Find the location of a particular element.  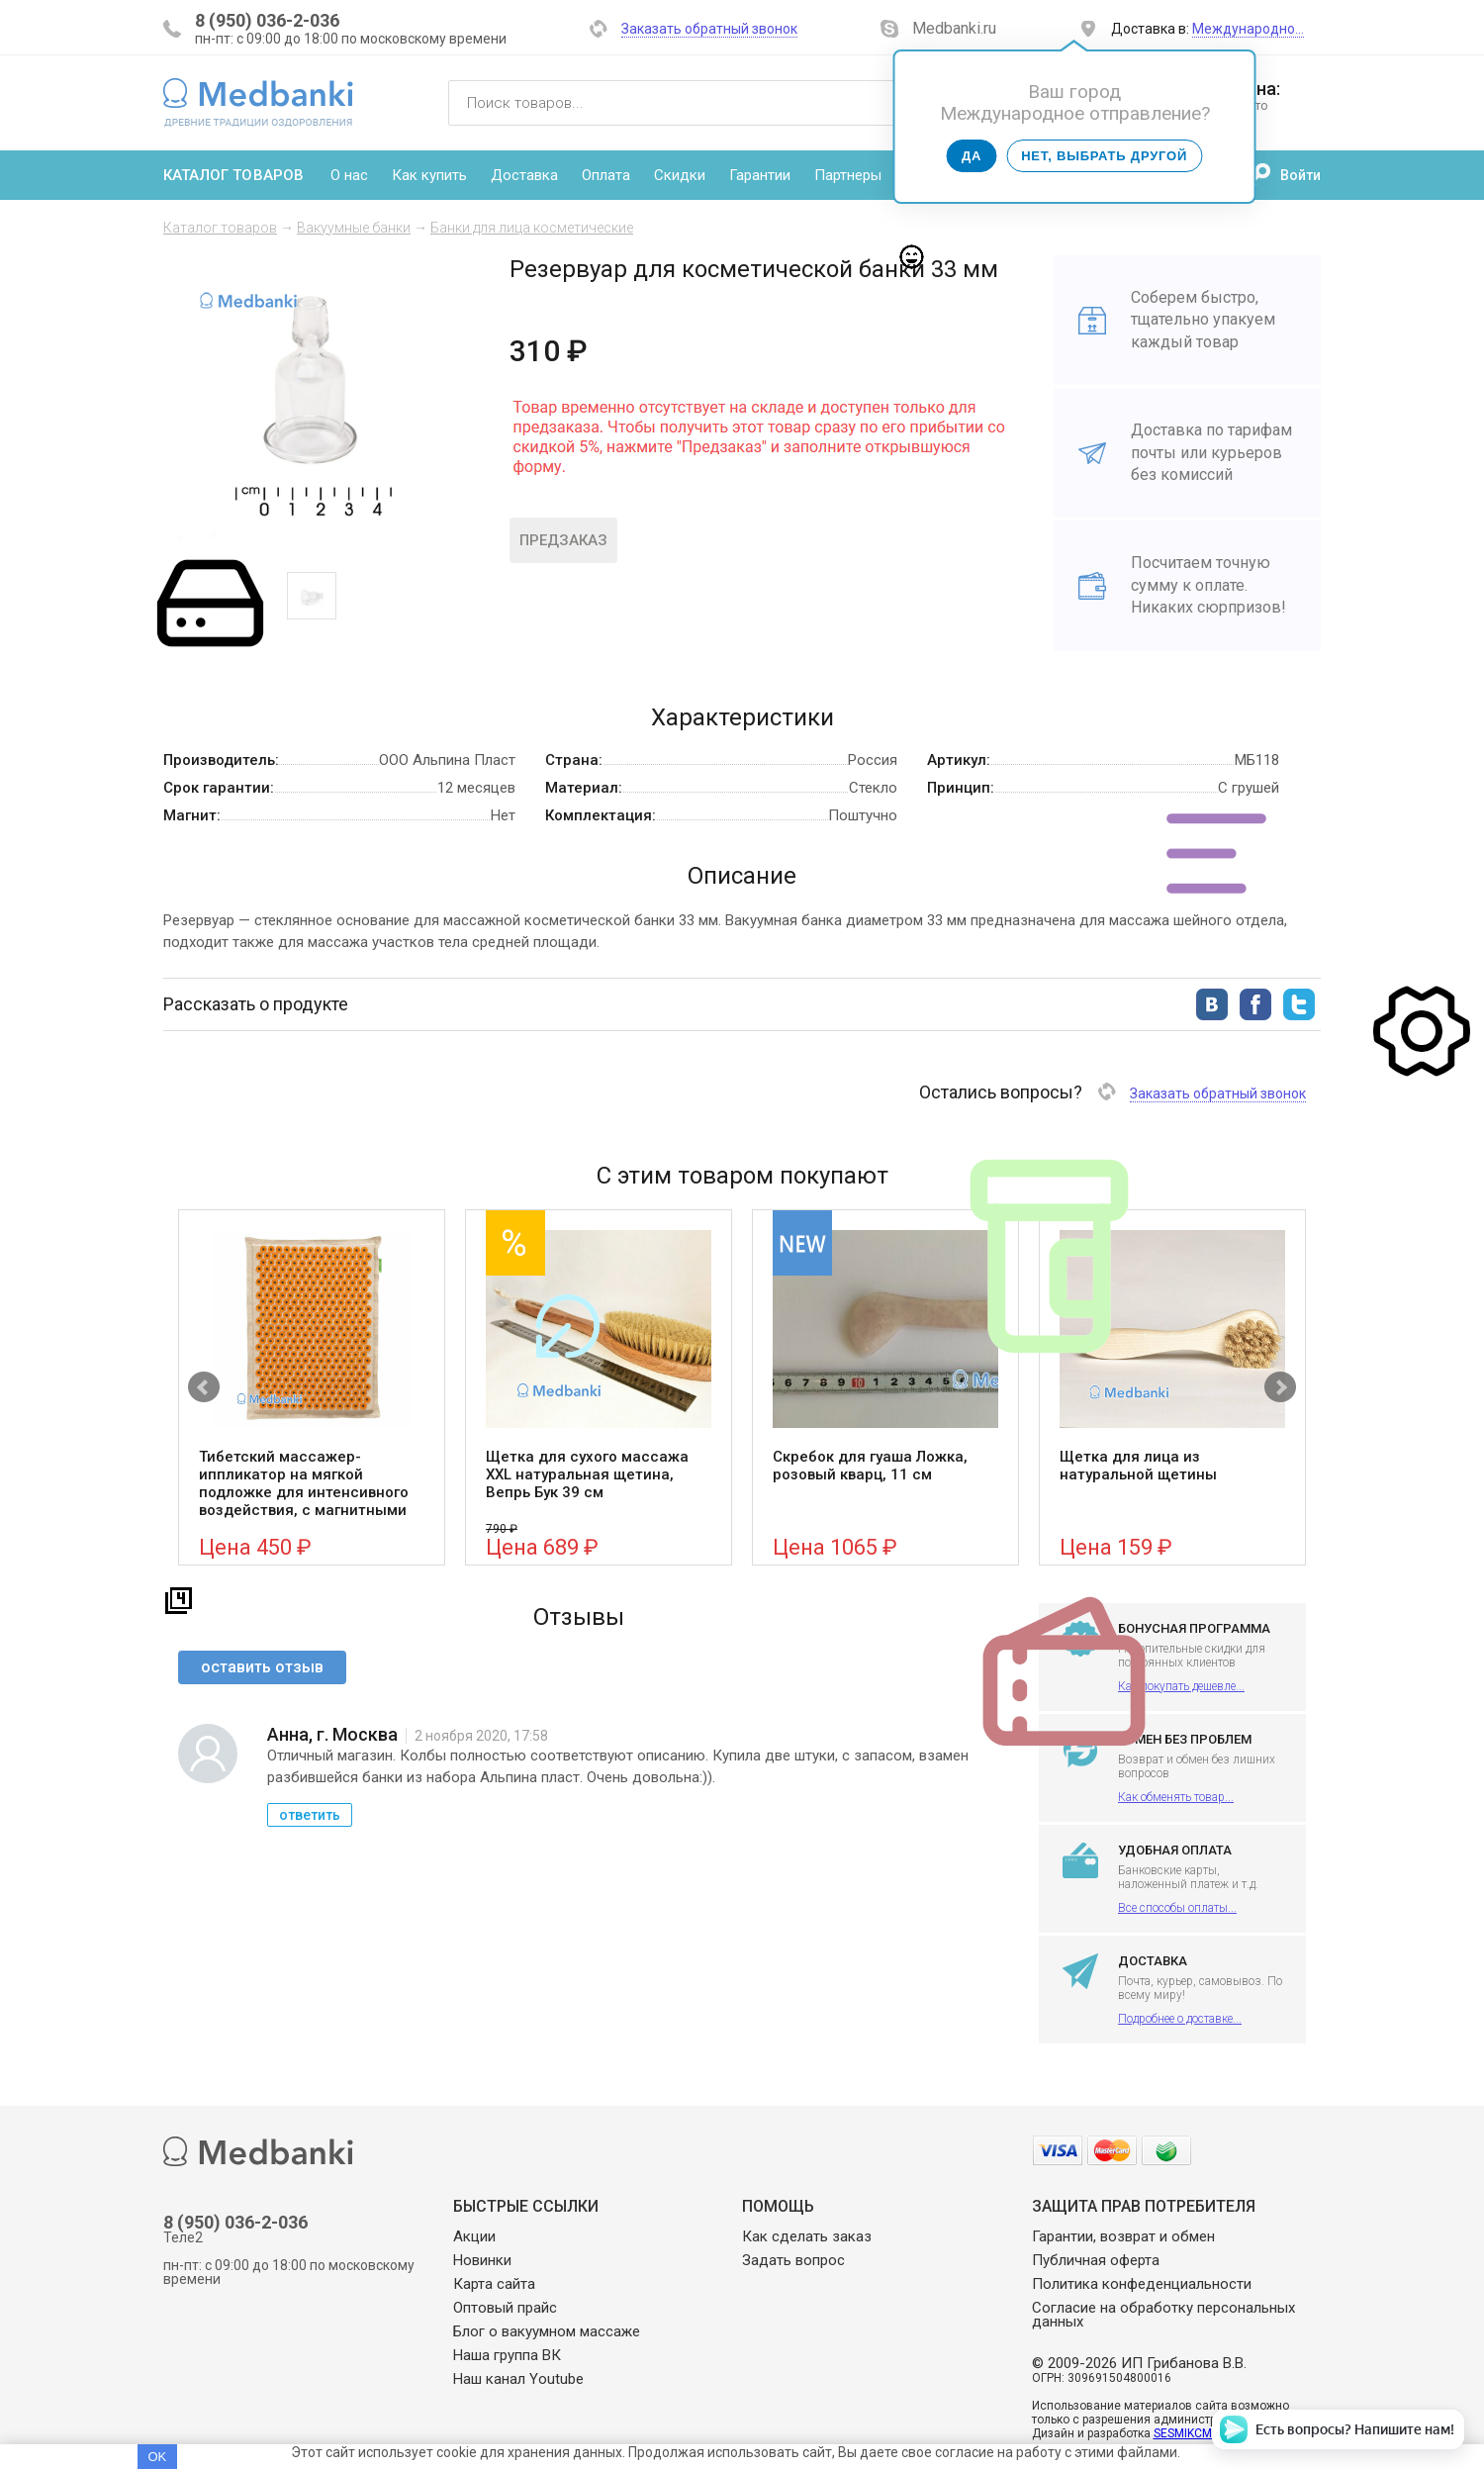

select filter option 4 is located at coordinates (178, 1600).